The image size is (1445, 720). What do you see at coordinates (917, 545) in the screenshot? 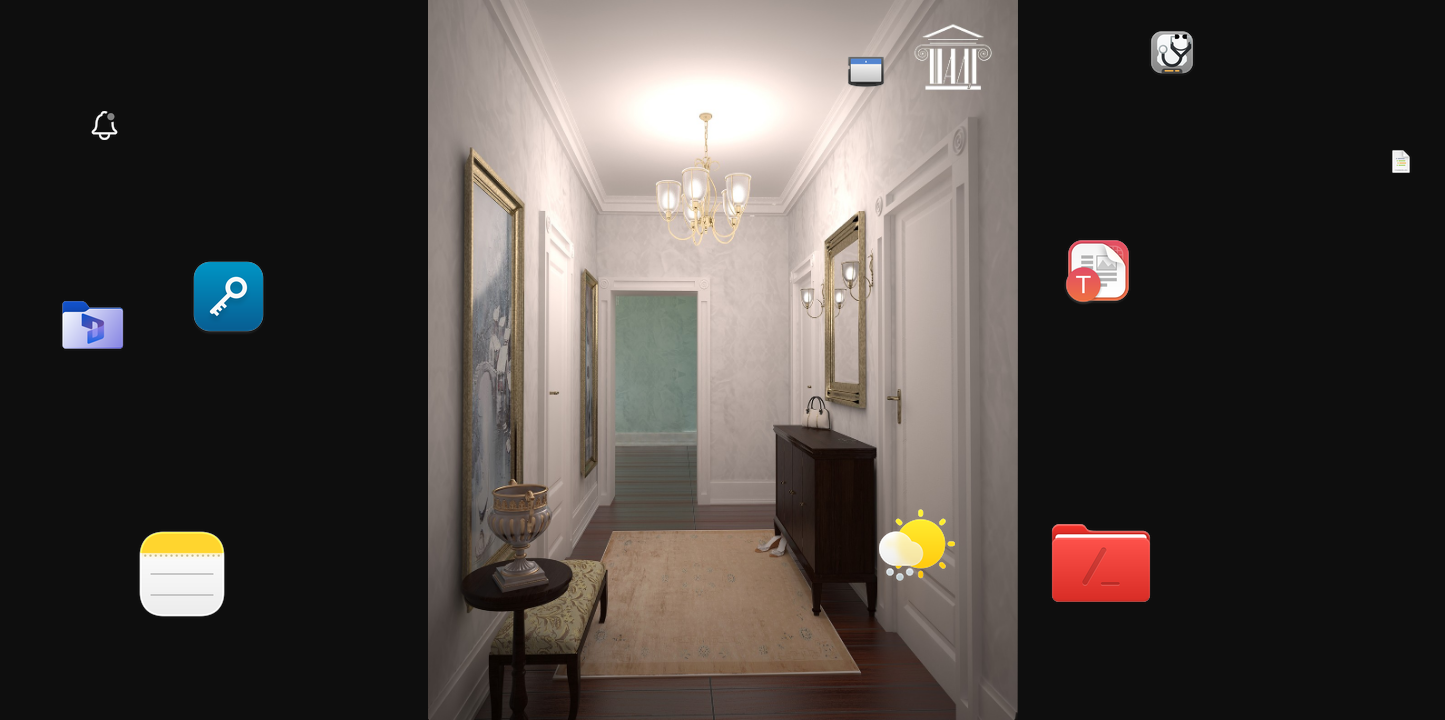
I see `indicates scattered snow showers during daytime` at bounding box center [917, 545].